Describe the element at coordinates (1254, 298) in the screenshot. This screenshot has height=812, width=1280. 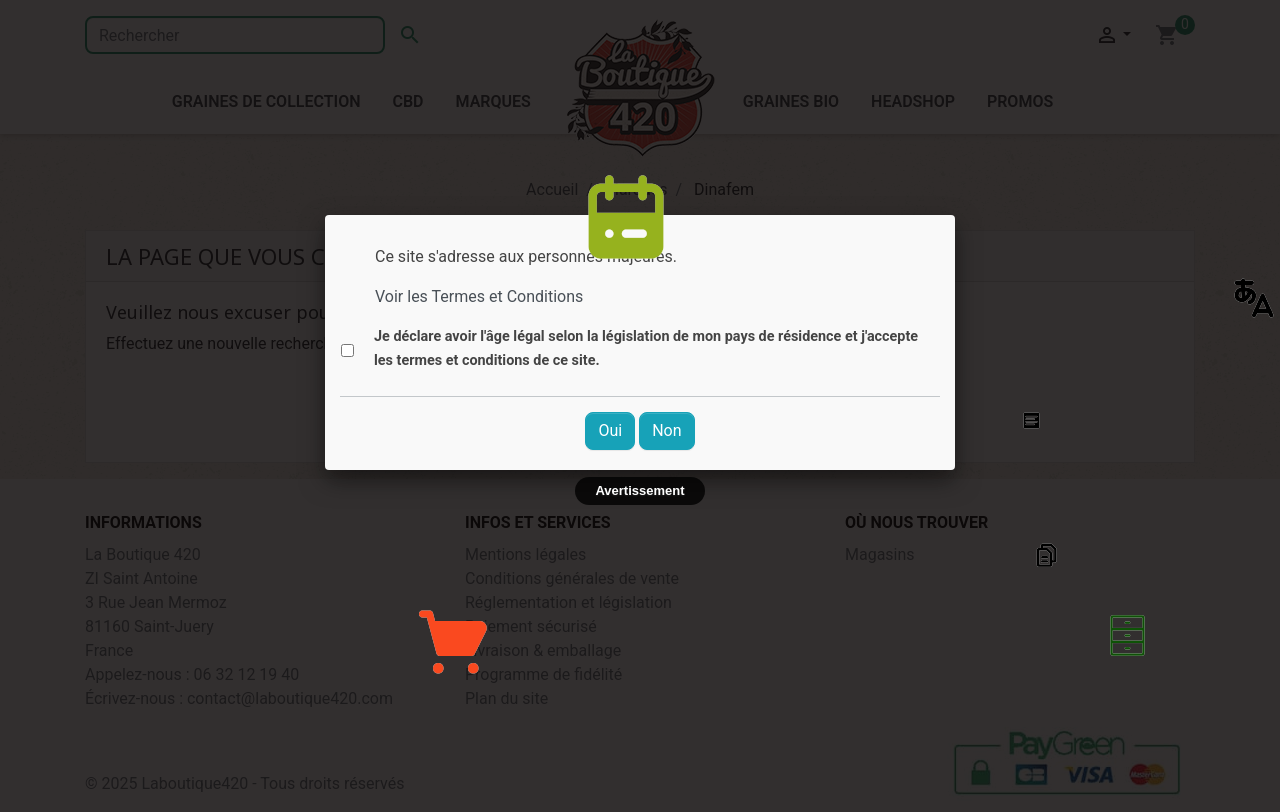
I see `switch to Japanese hiragana input` at that location.